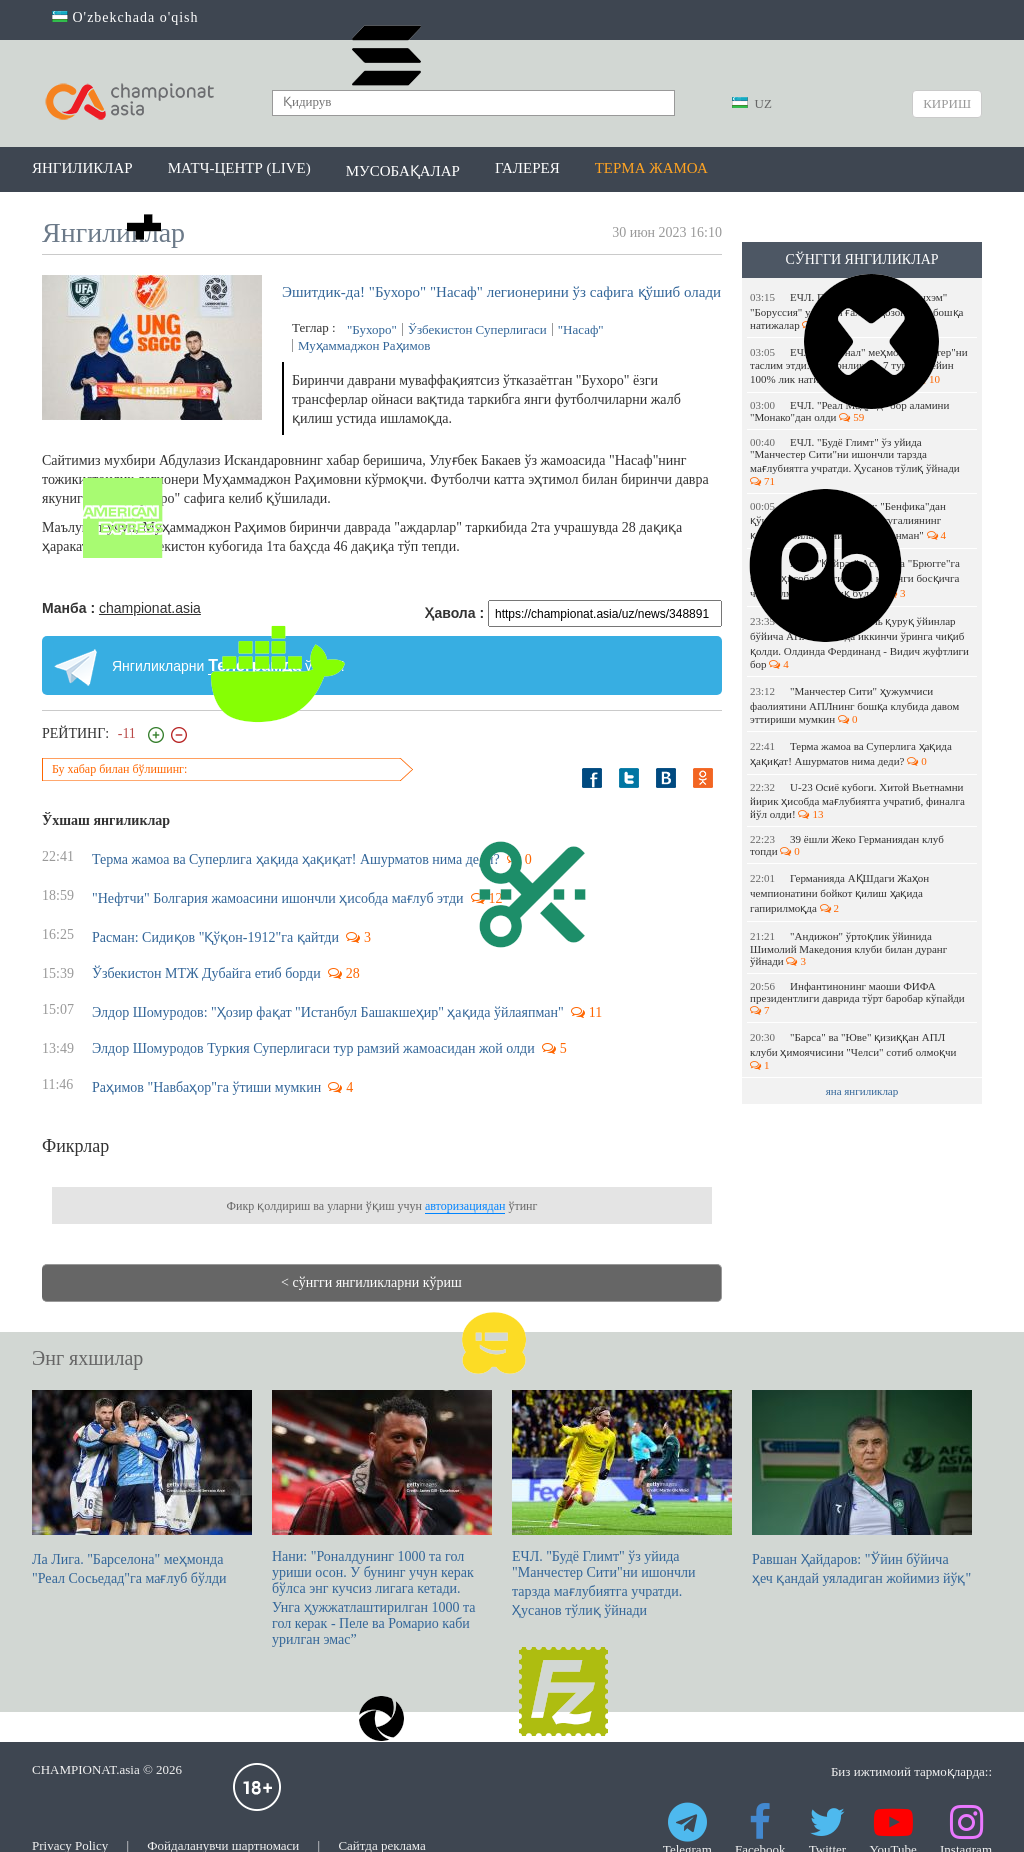  I want to click on pay with American Express, so click(123, 518).